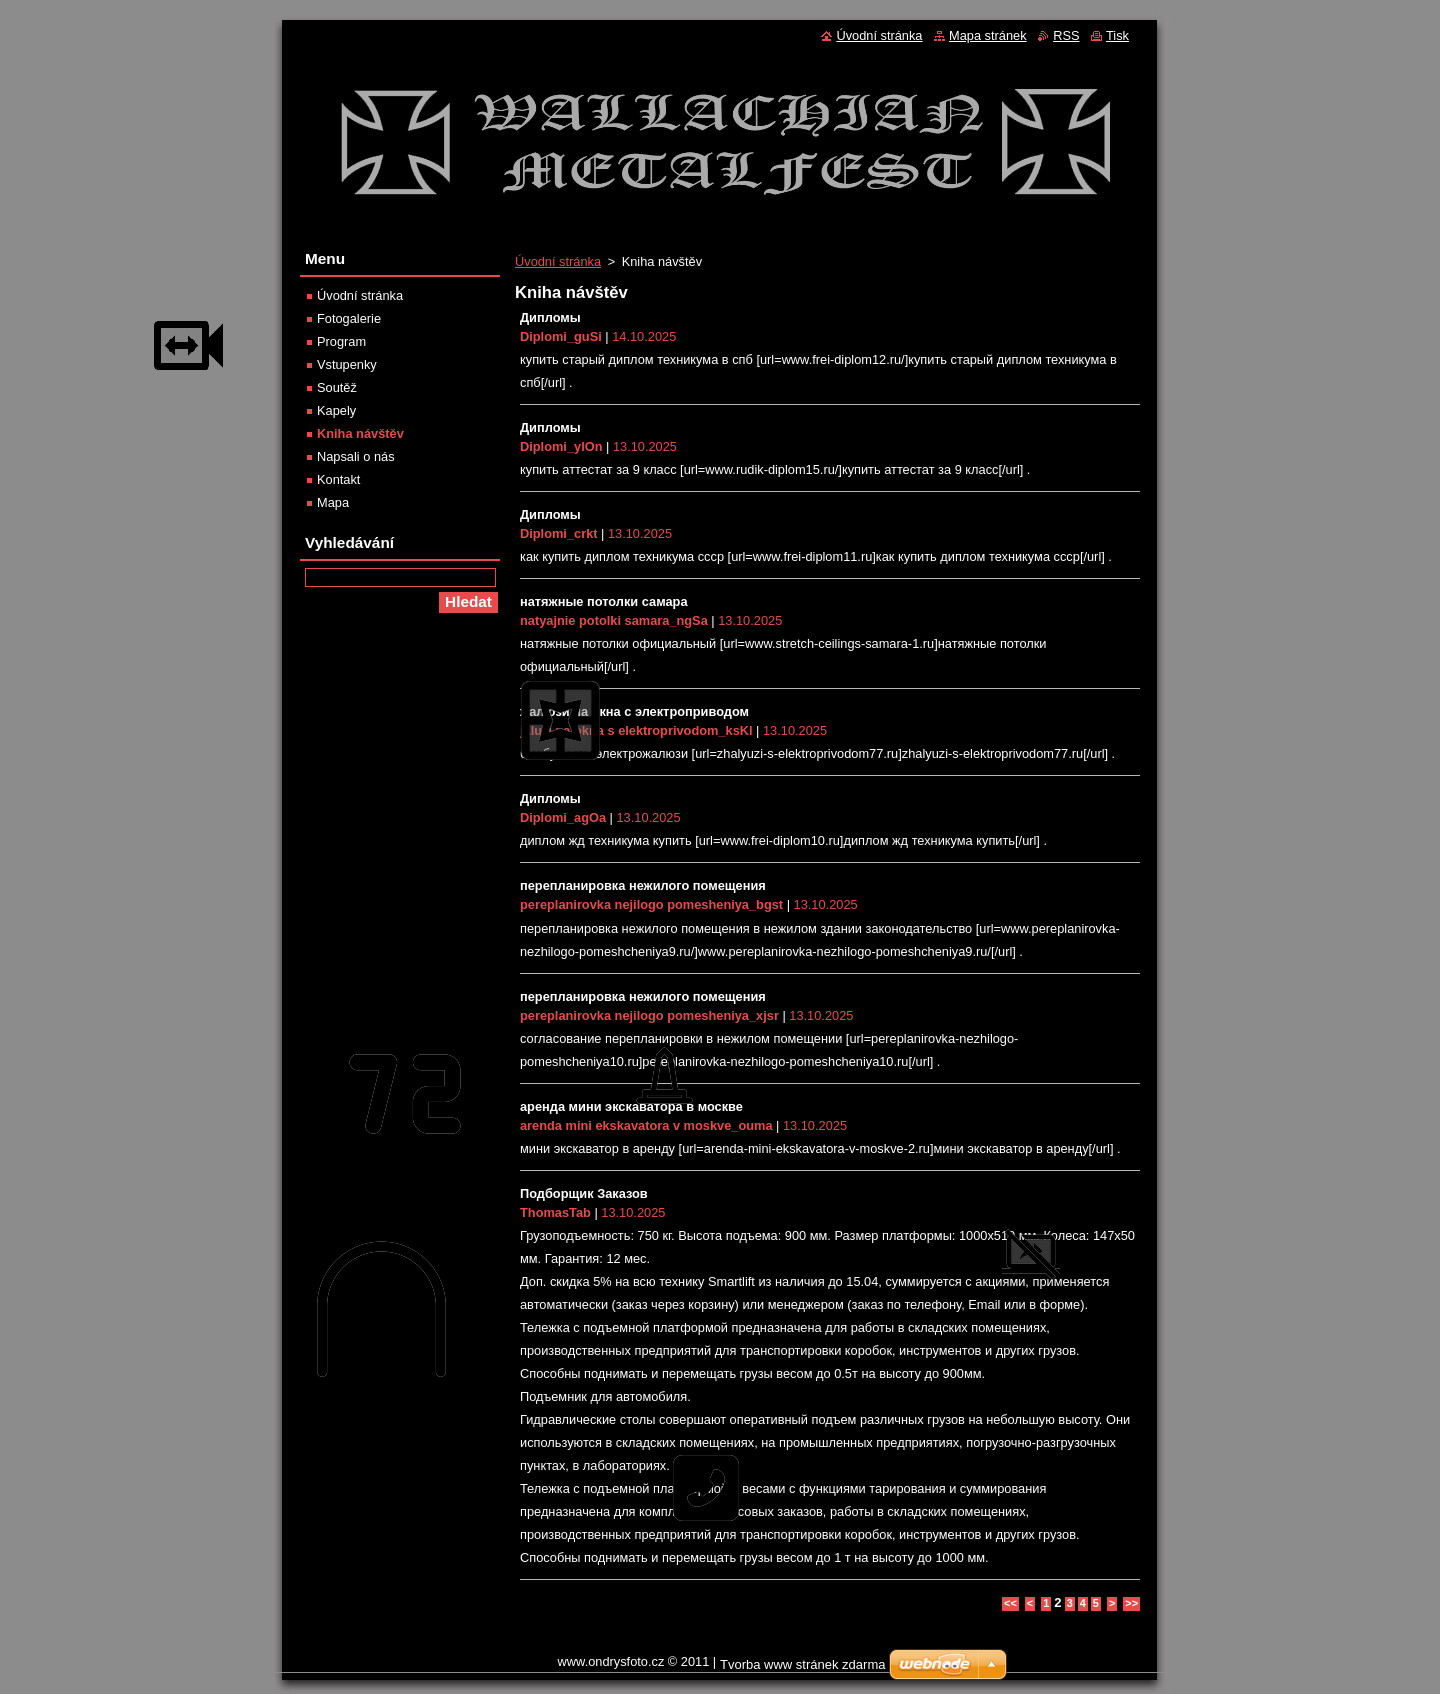 This screenshot has height=1694, width=1440. Describe the element at coordinates (560, 720) in the screenshot. I see `view pages or documents` at that location.